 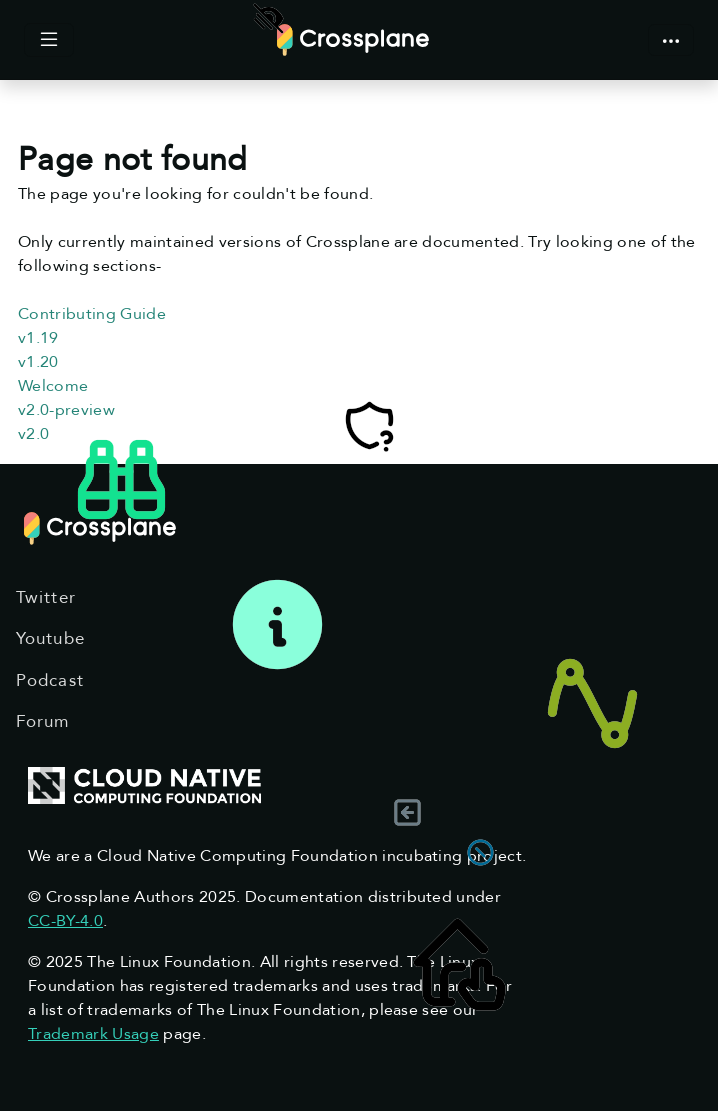 What do you see at coordinates (407, 812) in the screenshot?
I see `go back to the previous screen` at bounding box center [407, 812].